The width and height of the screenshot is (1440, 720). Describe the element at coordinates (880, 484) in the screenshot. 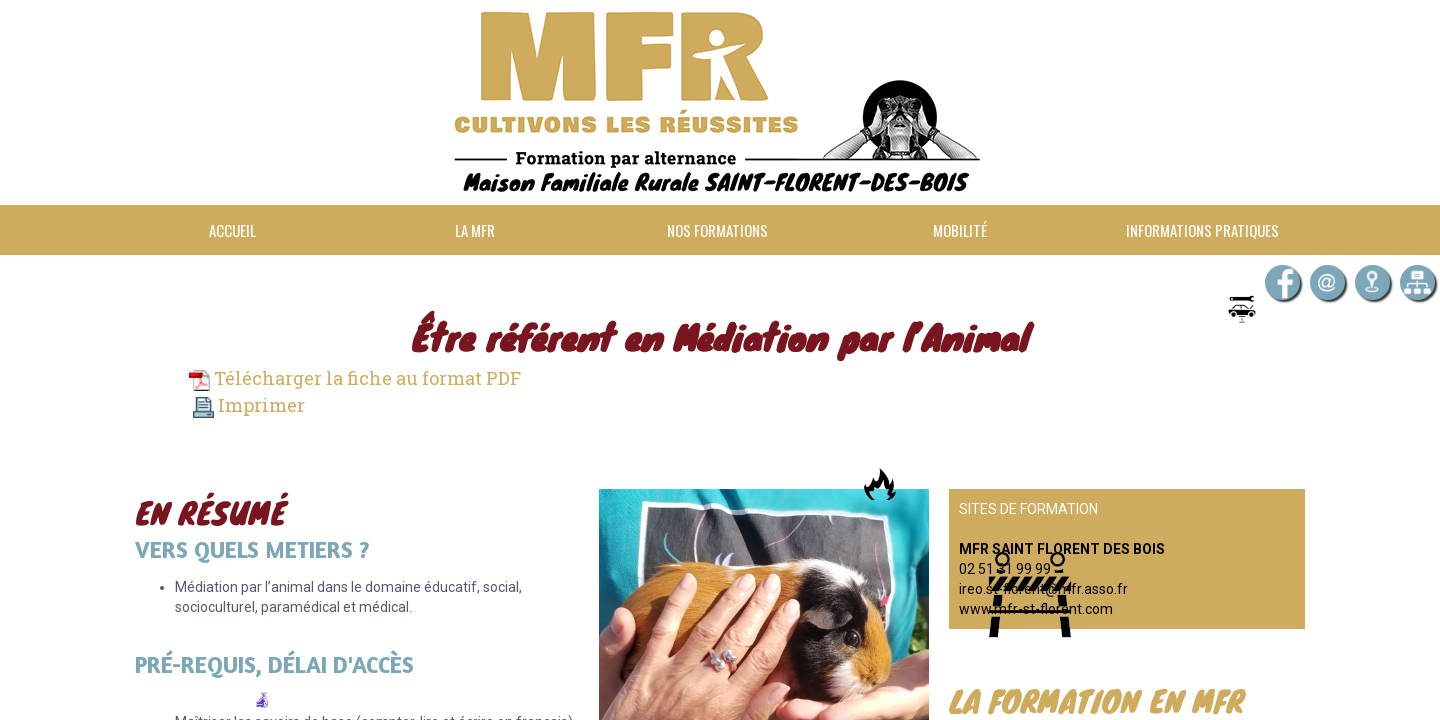

I see `indicates trending or popular content` at that location.